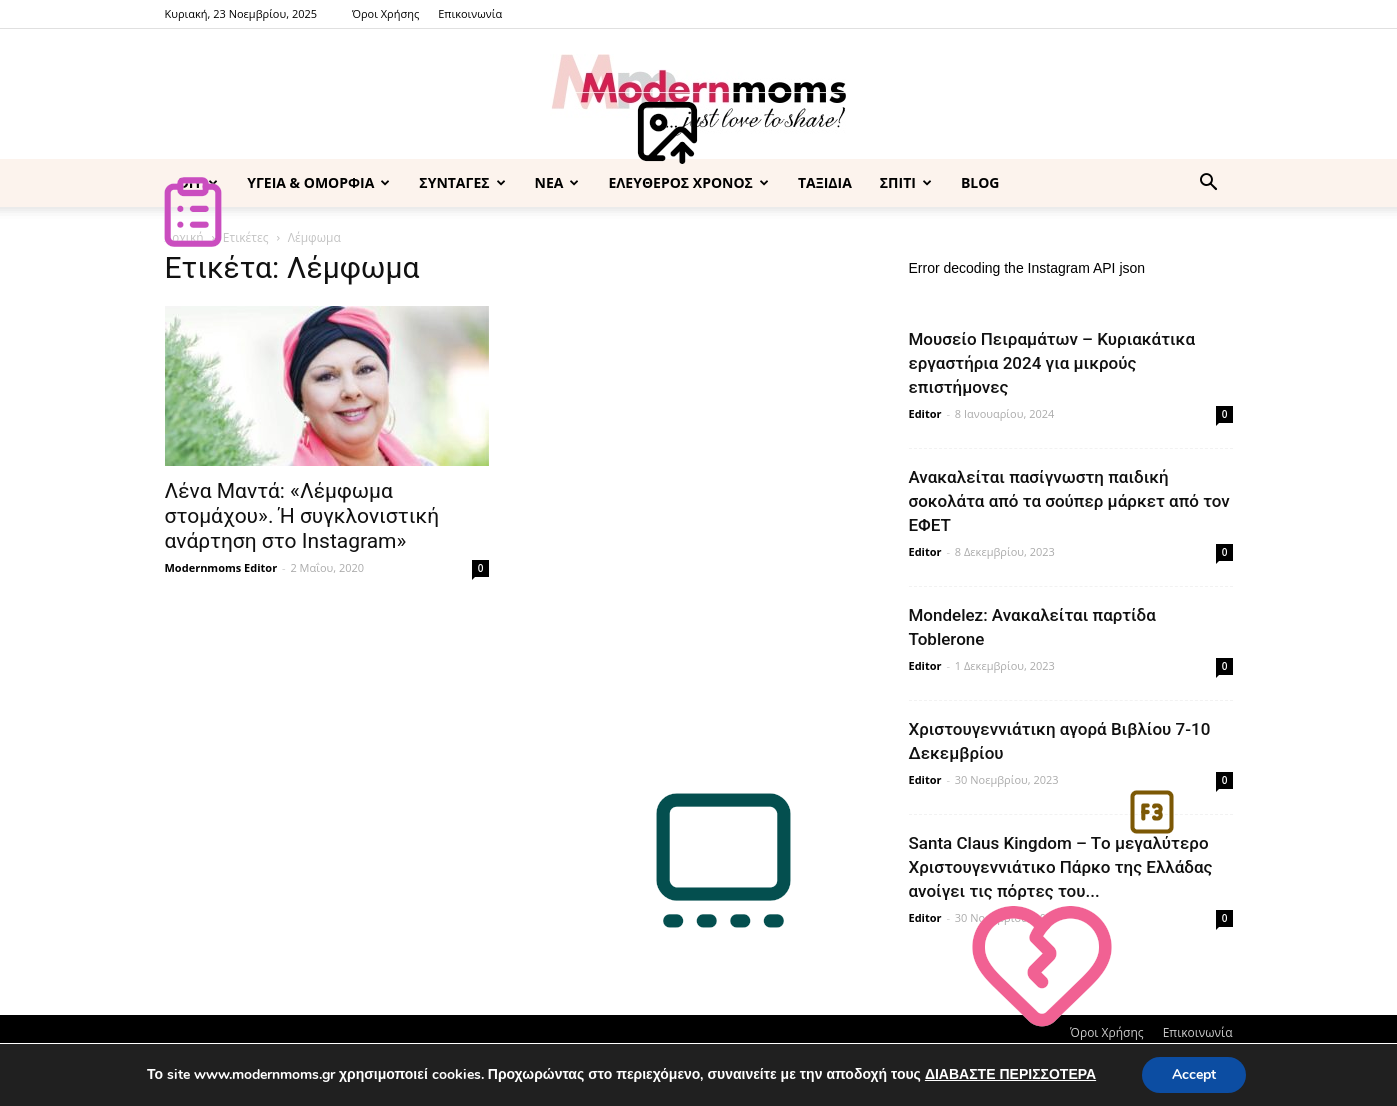  What do you see at coordinates (1152, 812) in the screenshot?
I see `press F3 keyboard shortcut` at bounding box center [1152, 812].